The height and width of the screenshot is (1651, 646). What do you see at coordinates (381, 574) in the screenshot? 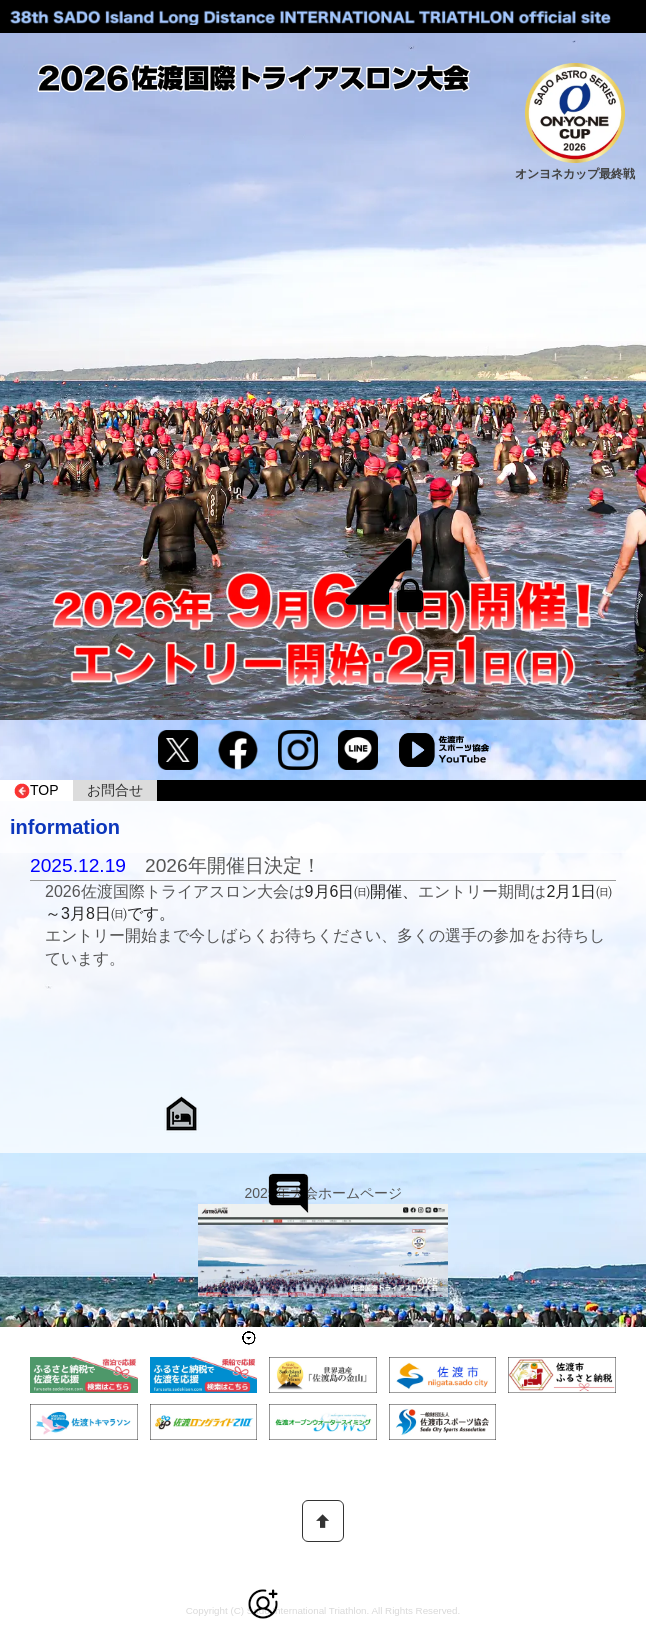
I see `indicates a secured or password-protected network connection` at bounding box center [381, 574].